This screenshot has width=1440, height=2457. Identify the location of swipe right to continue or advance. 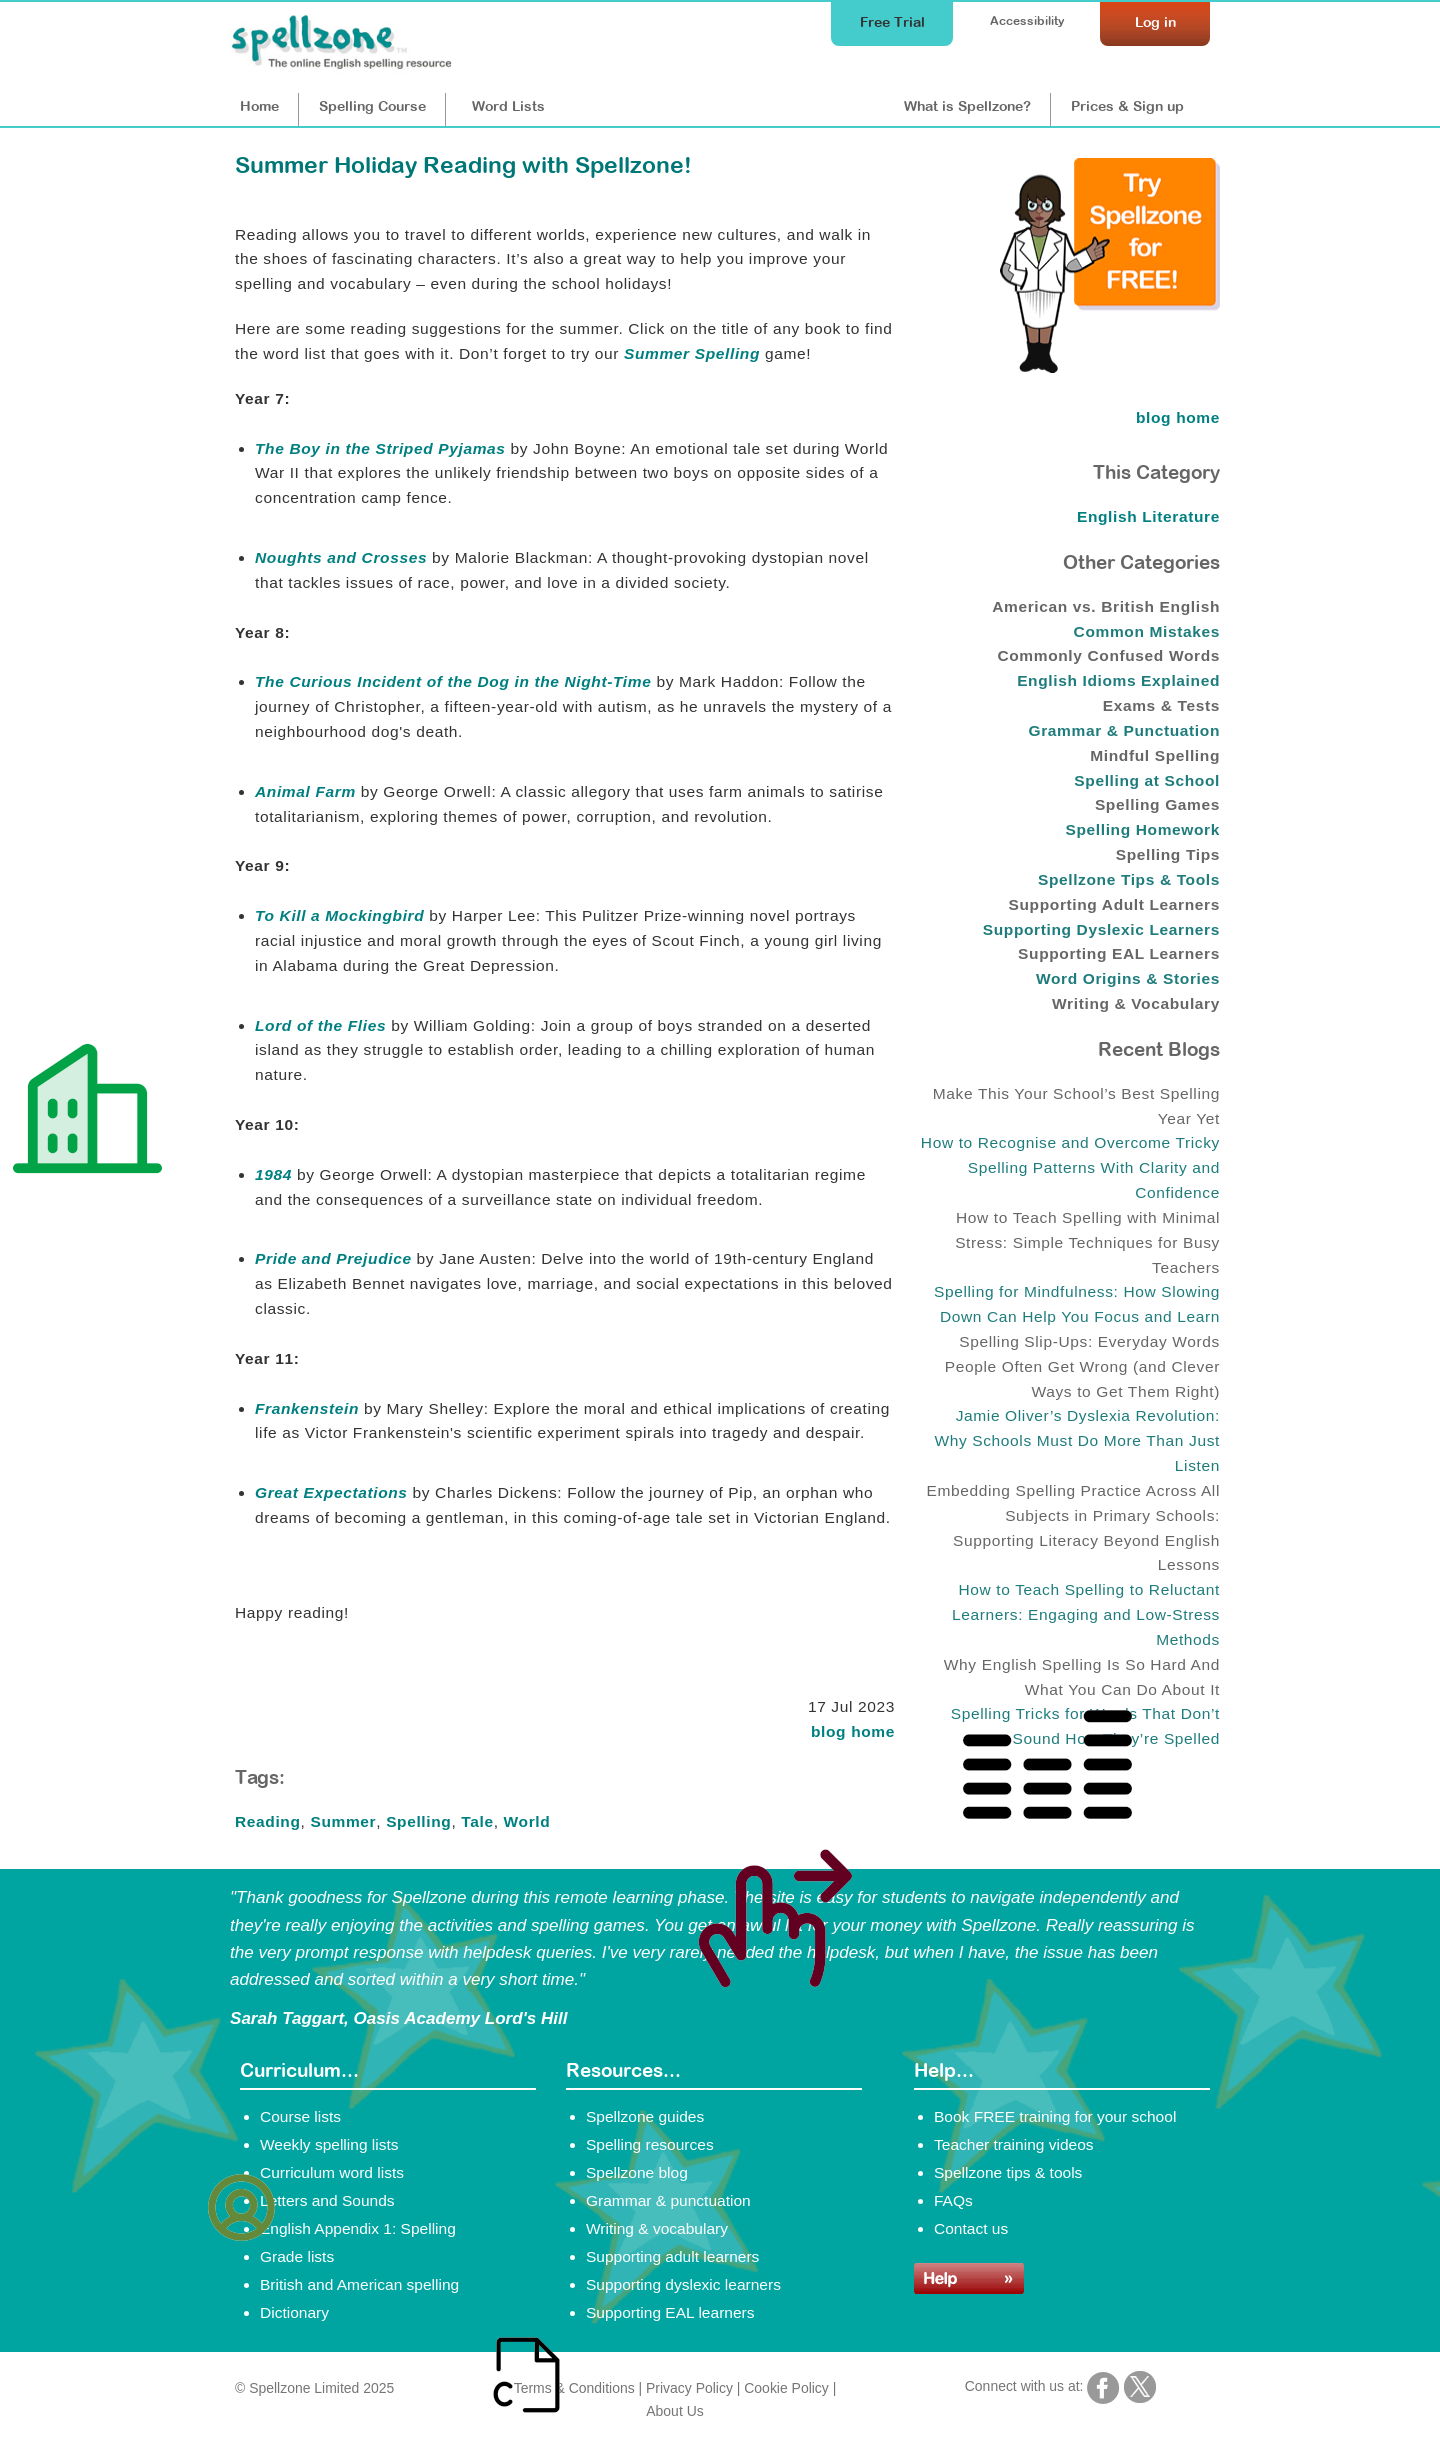
(767, 1923).